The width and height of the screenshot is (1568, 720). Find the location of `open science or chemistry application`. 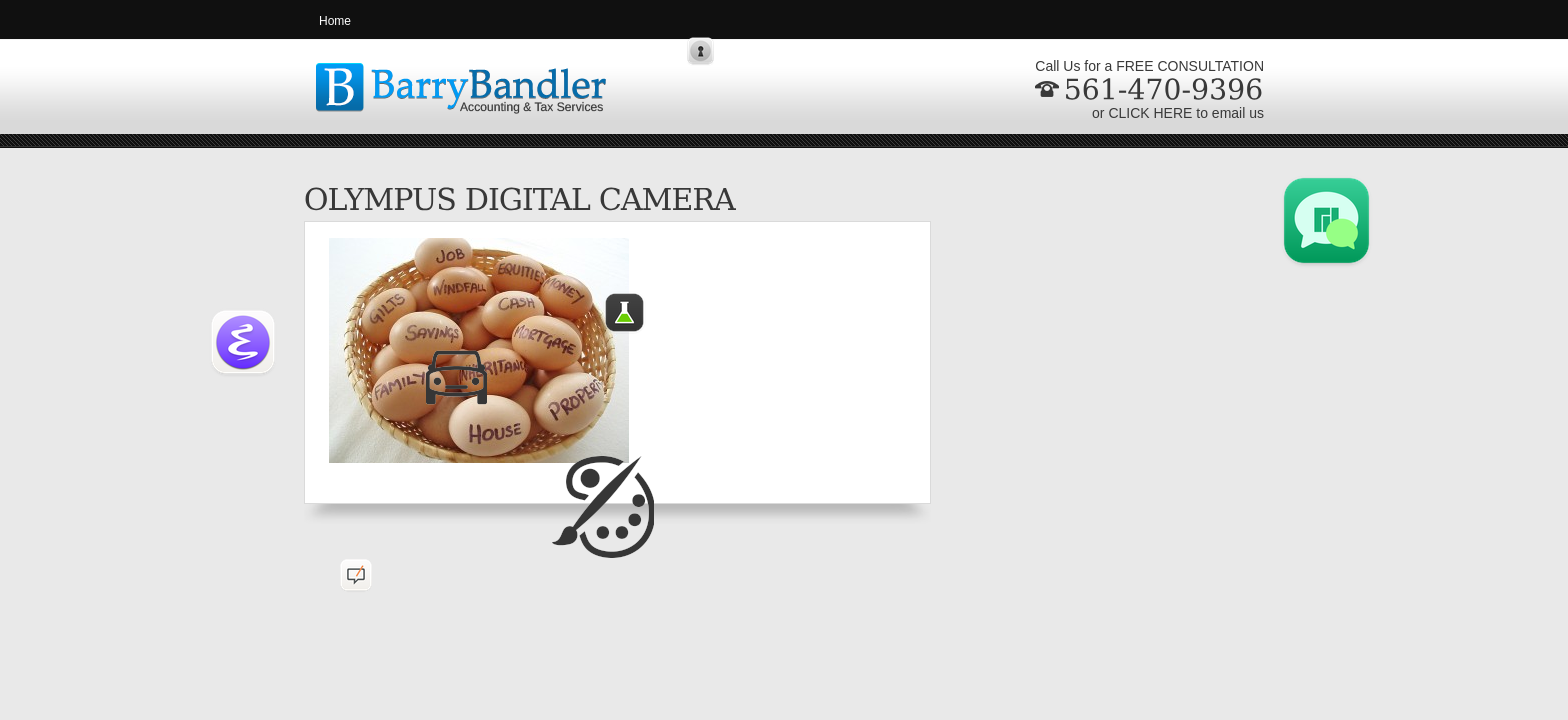

open science or chemistry application is located at coordinates (624, 312).